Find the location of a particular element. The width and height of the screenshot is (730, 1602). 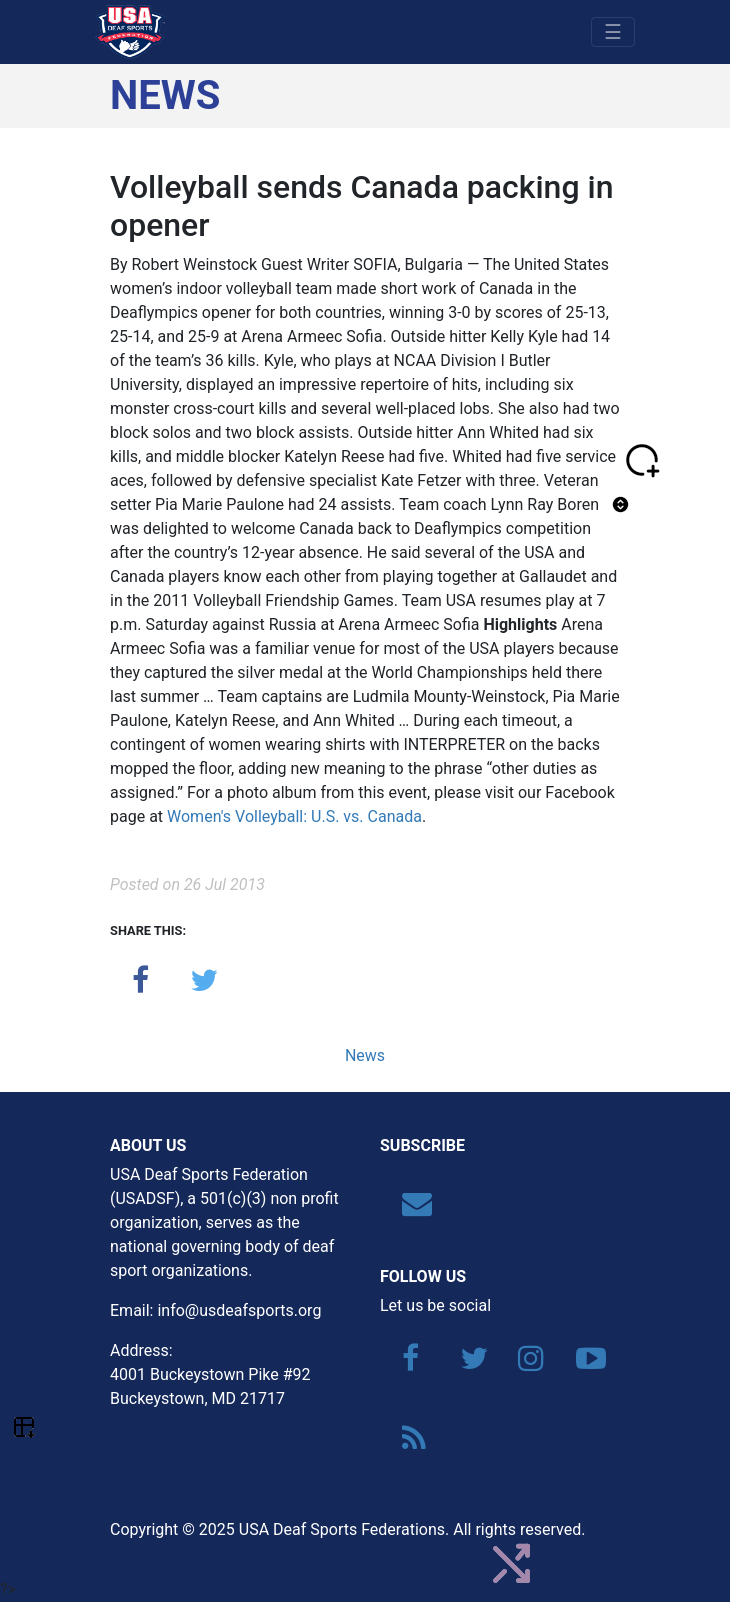

expand or collapse a section is located at coordinates (620, 504).